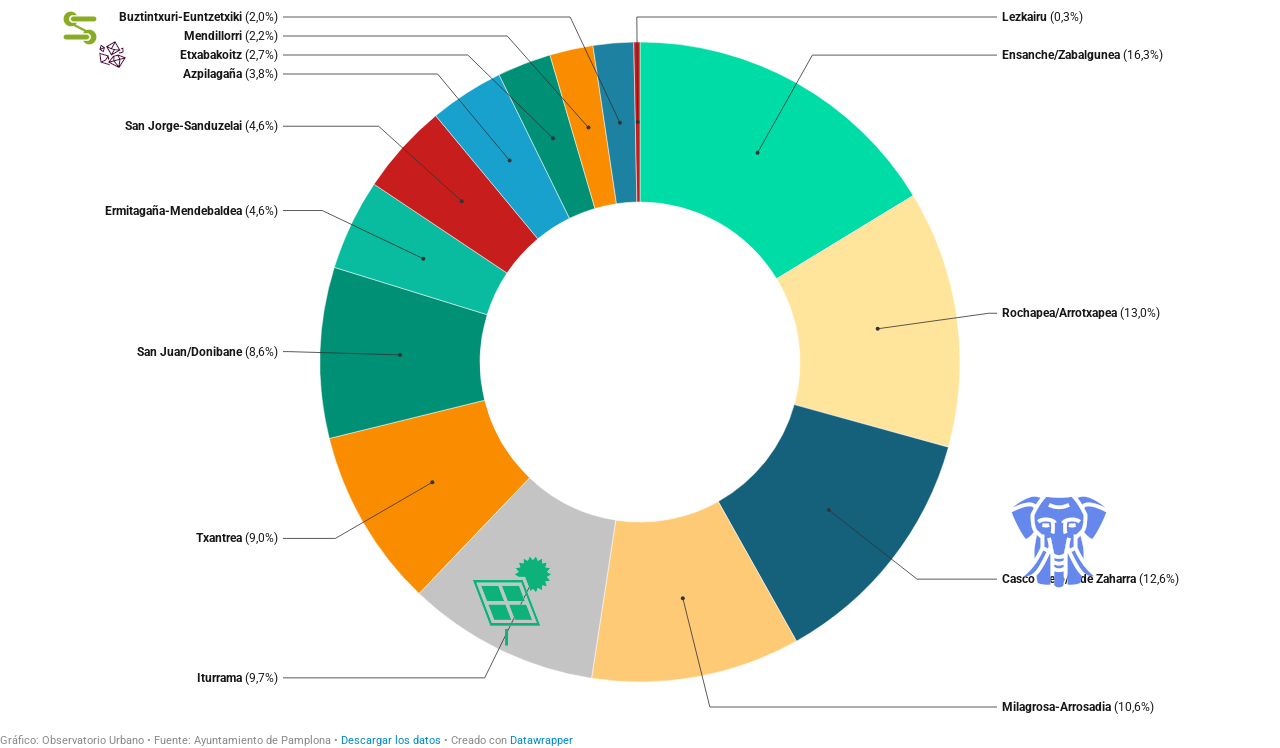 The width and height of the screenshot is (1280, 748). I want to click on connect or link two items together, so click(80, 28).